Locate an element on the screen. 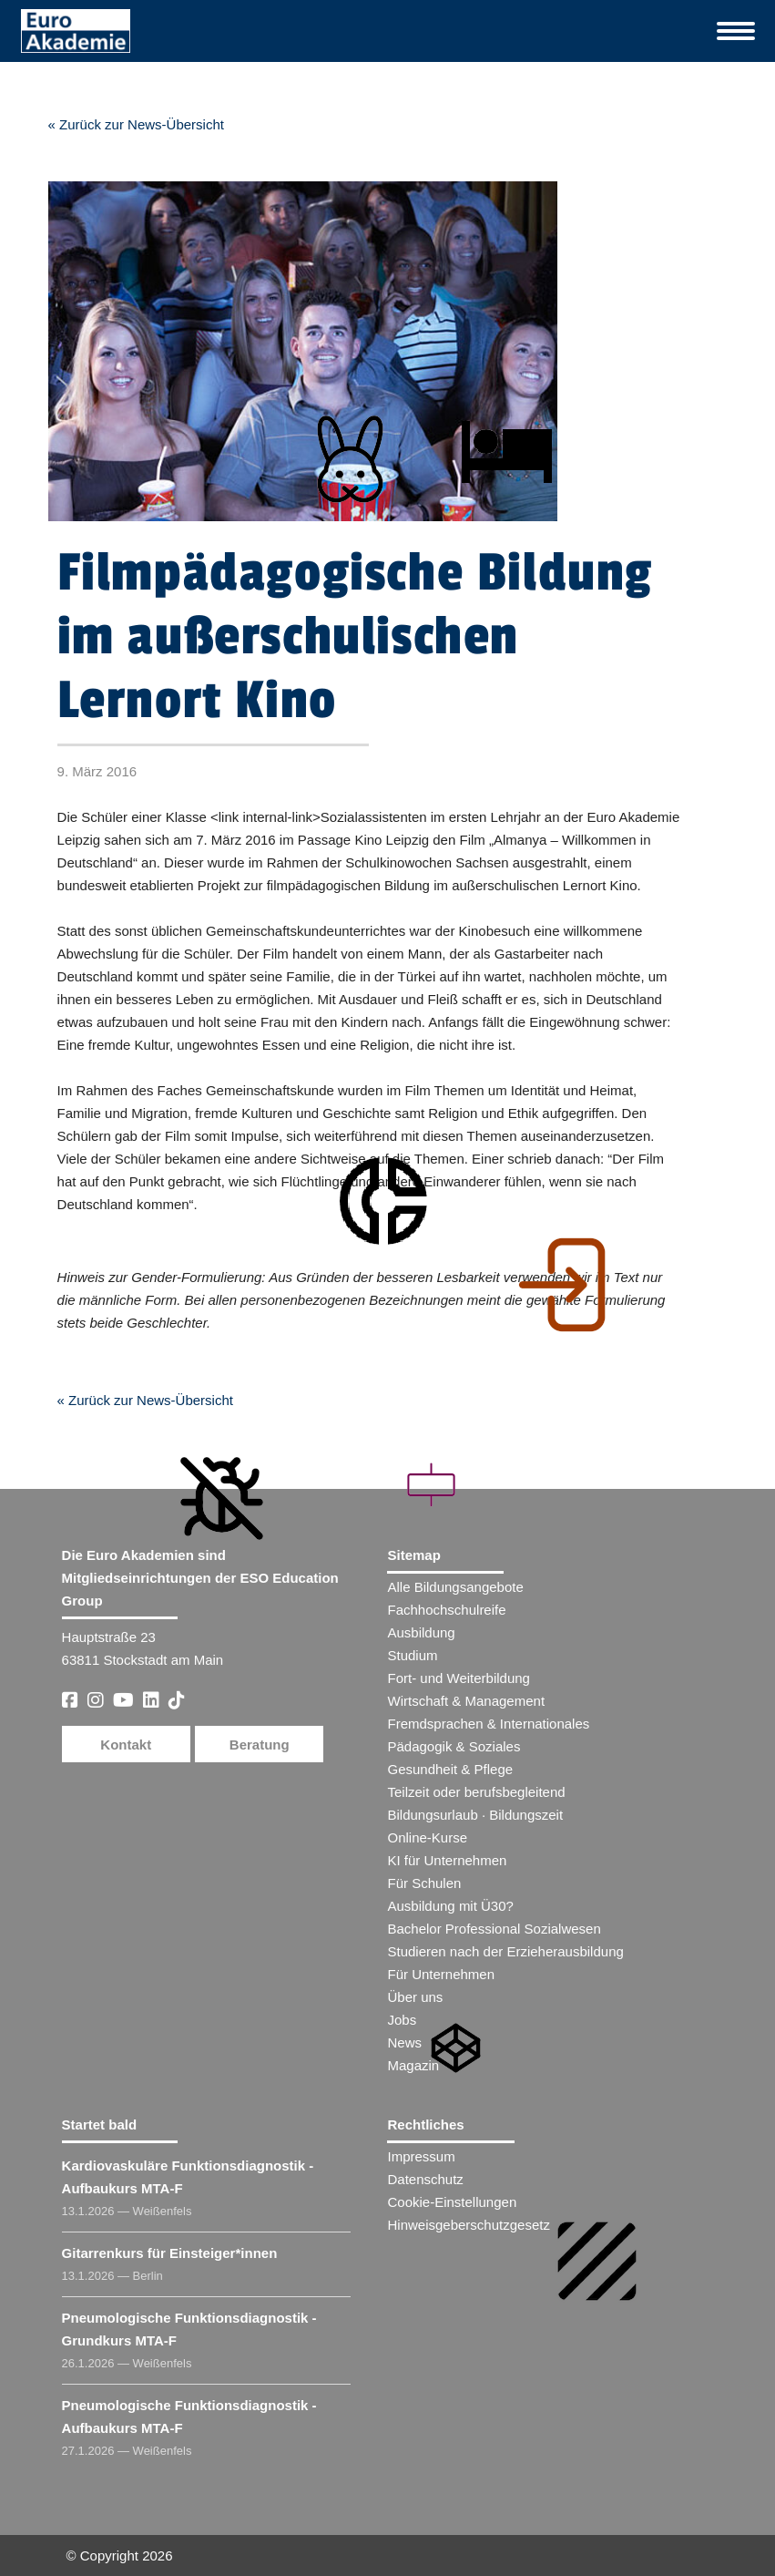 This screenshot has width=775, height=2576. log in to your account is located at coordinates (569, 1285).